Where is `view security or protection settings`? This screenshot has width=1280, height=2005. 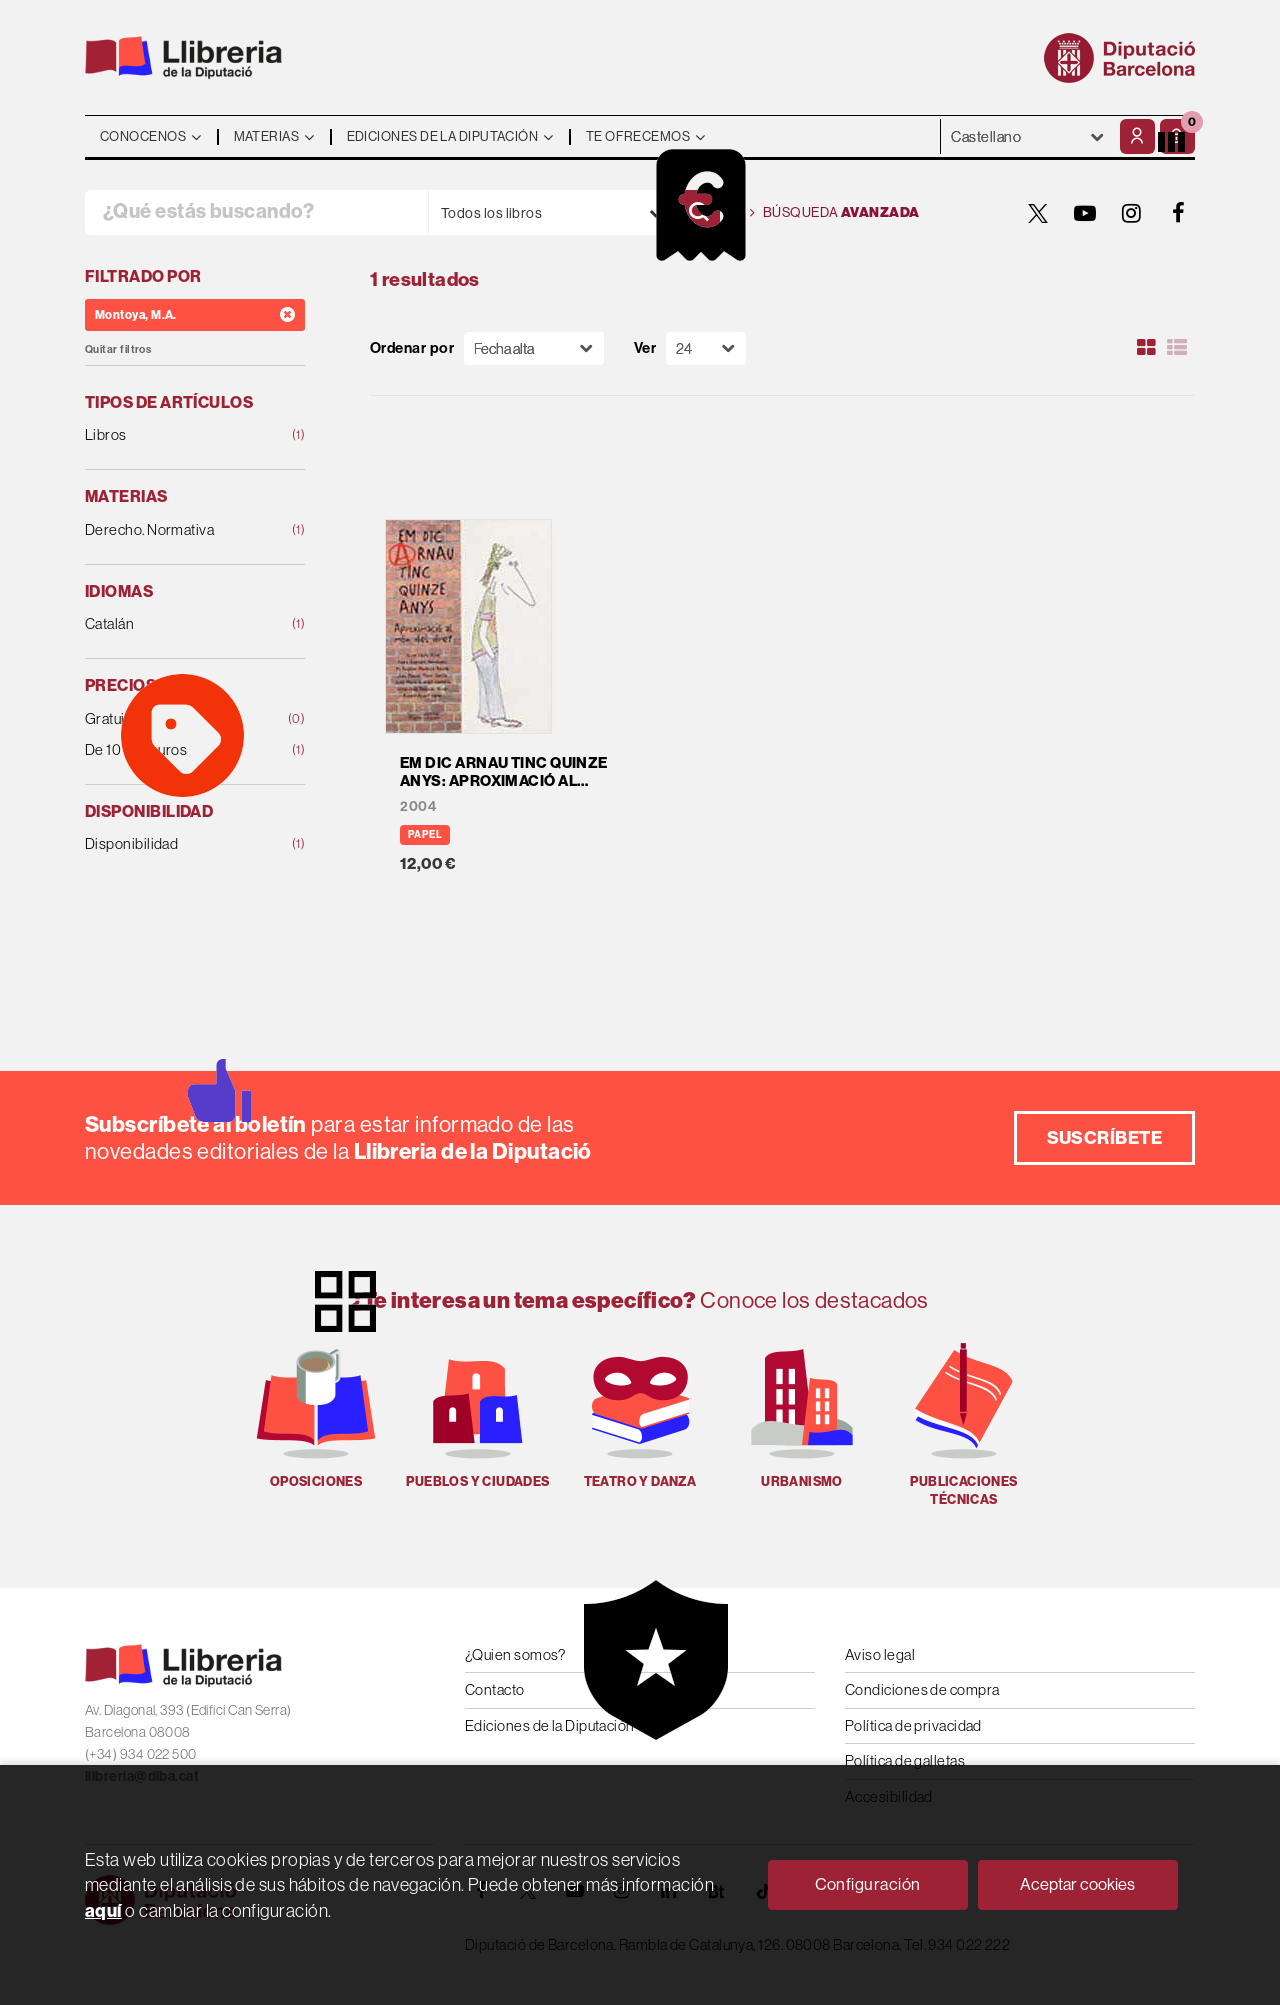 view security or protection settings is located at coordinates (656, 1660).